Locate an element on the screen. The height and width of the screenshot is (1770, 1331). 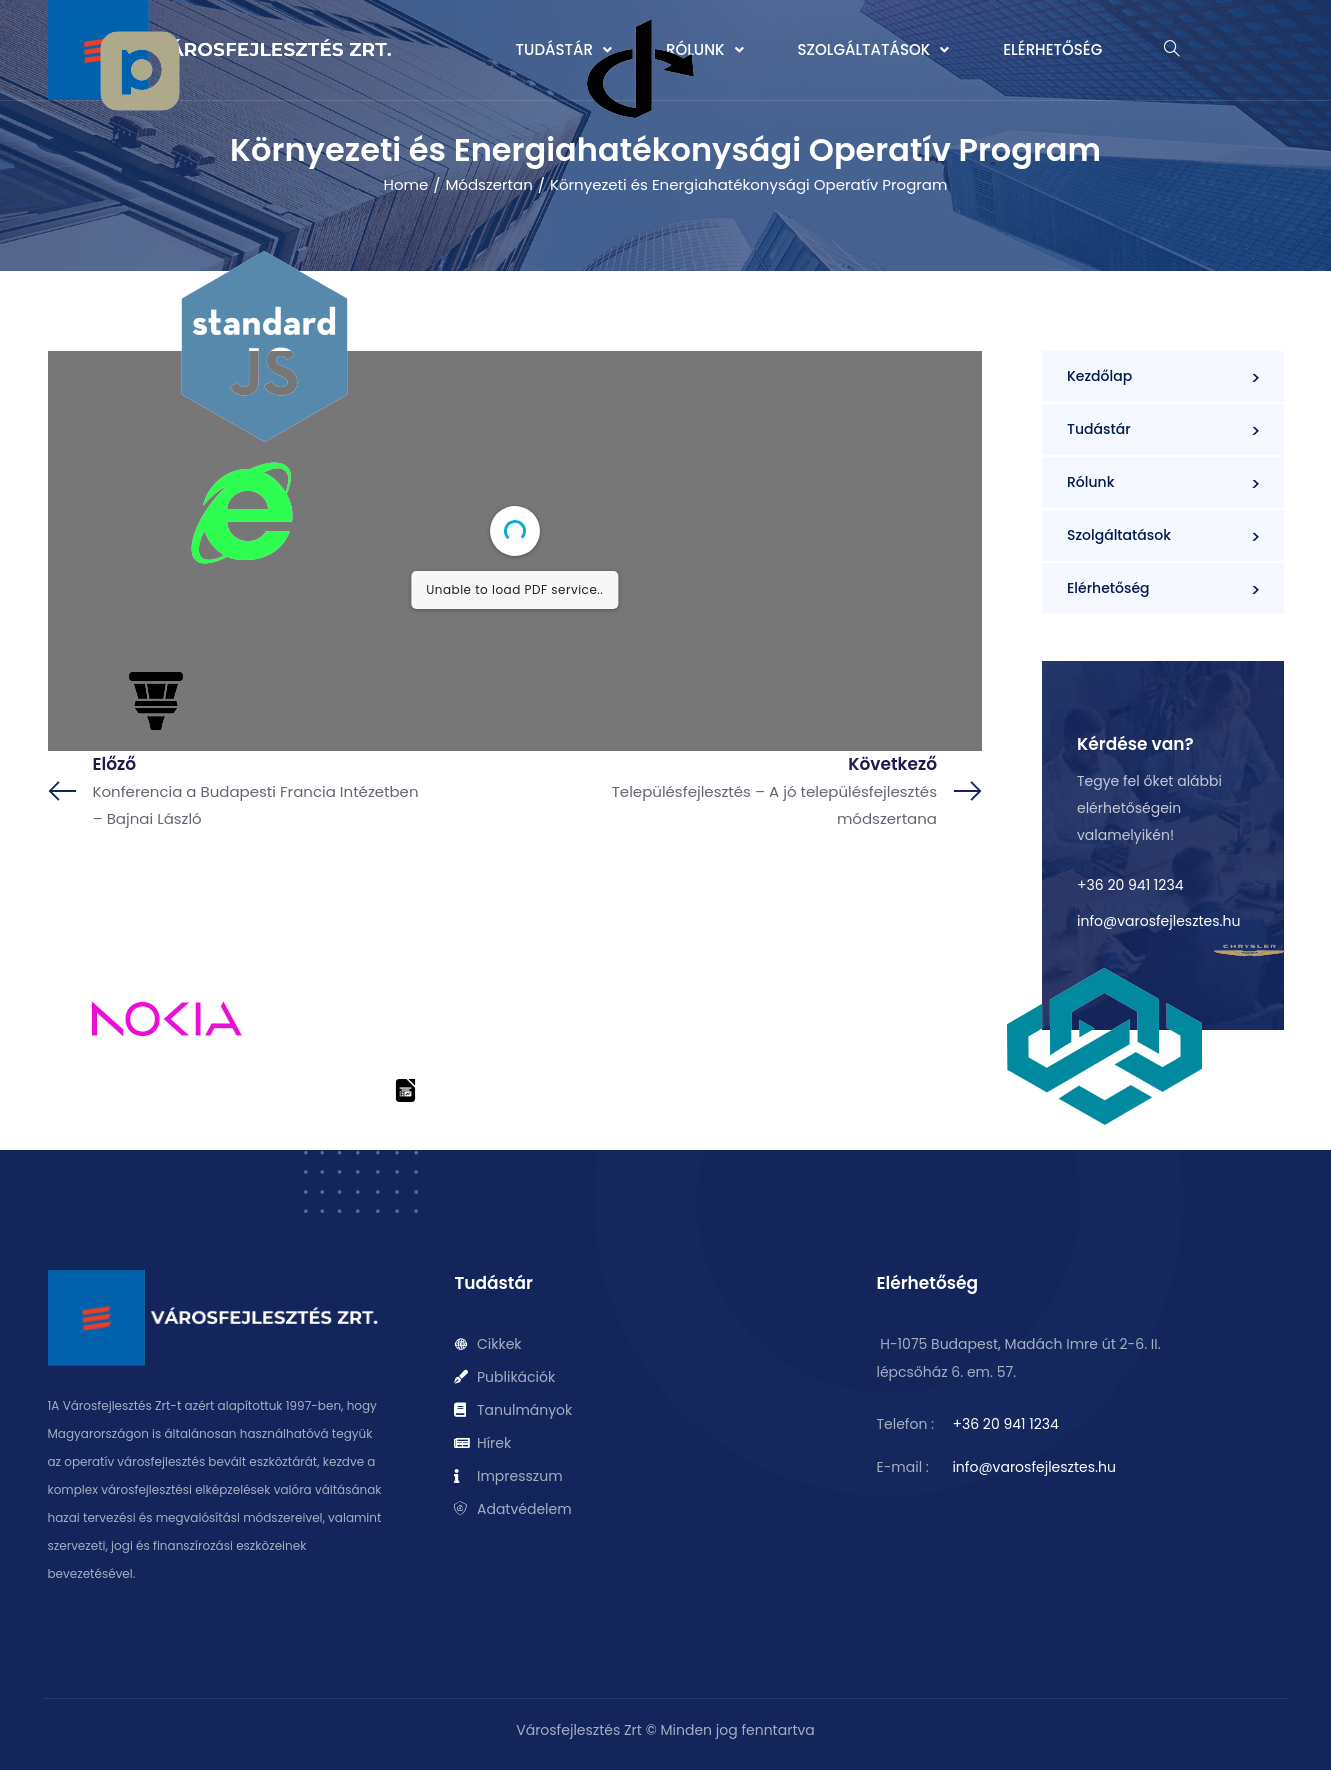
standardjs javascript linting tool logo is located at coordinates (264, 346).